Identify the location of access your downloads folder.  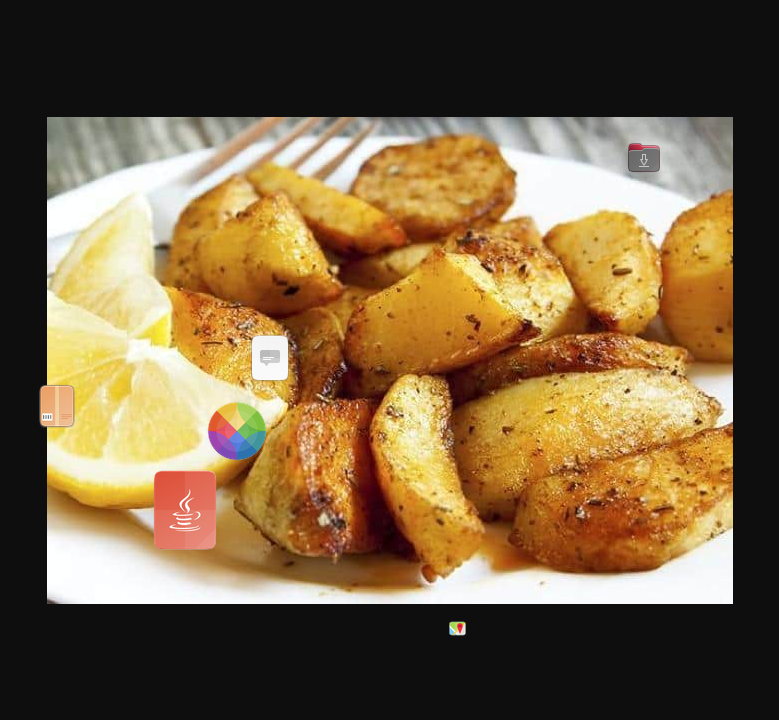
(644, 157).